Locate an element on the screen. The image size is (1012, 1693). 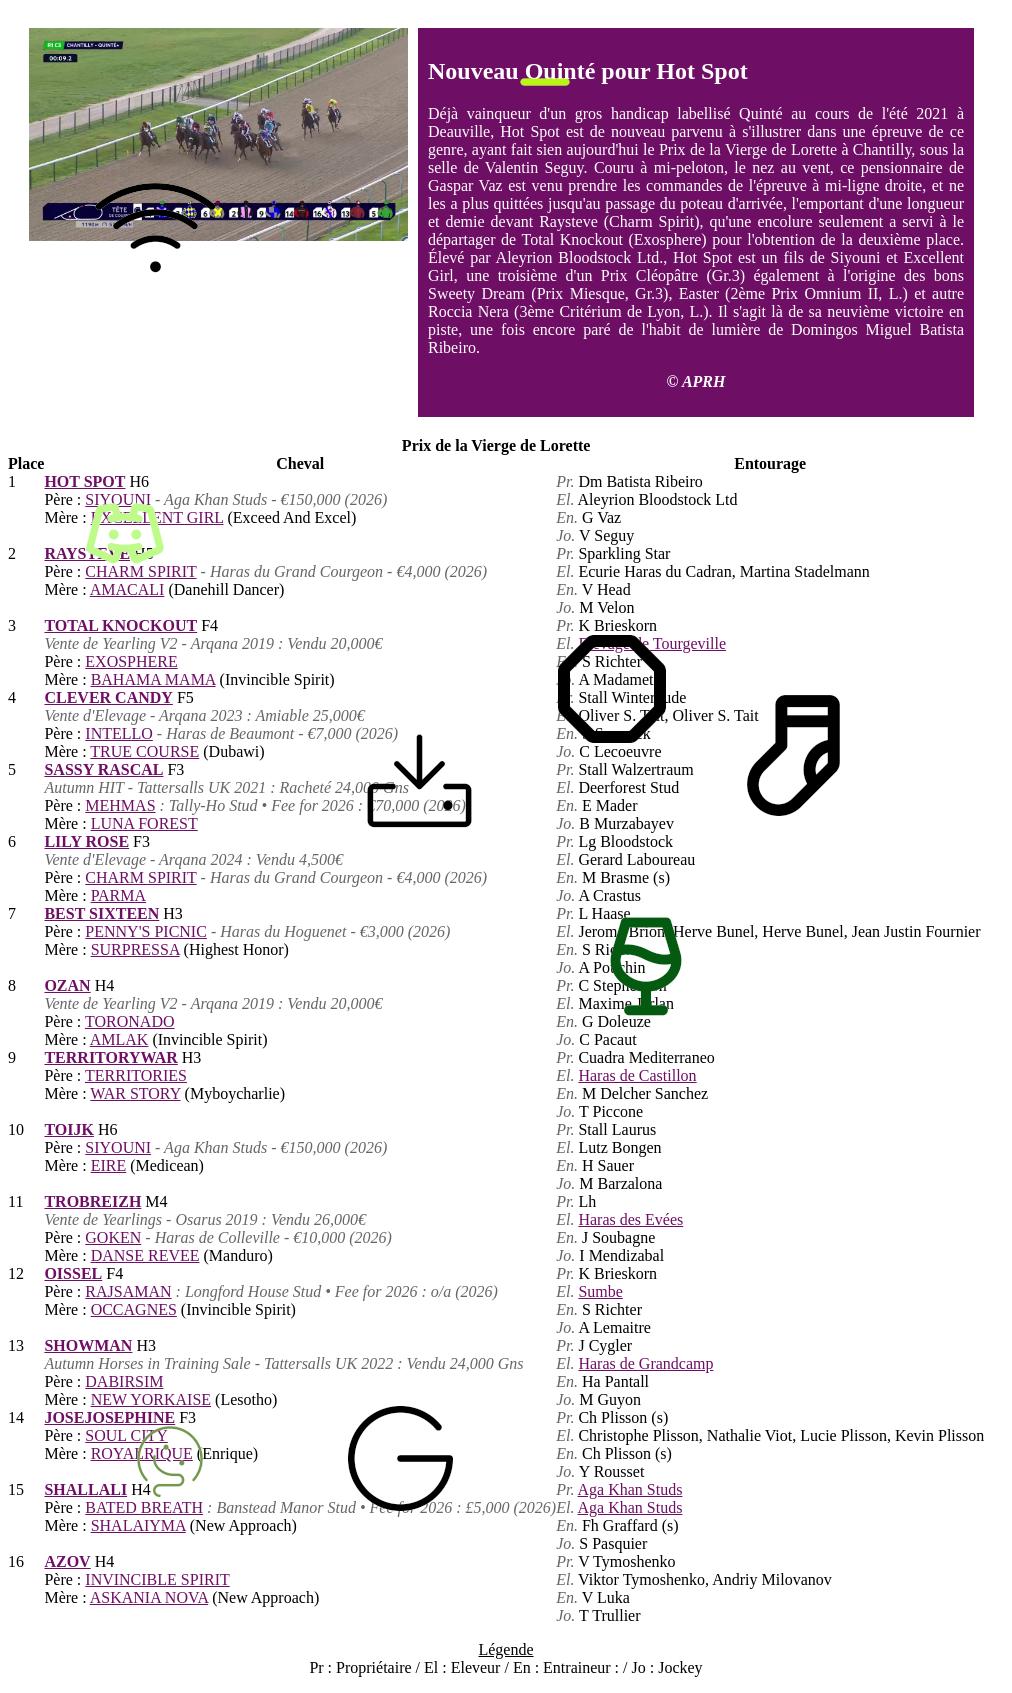
download a file to your device is located at coordinates (419, 786).